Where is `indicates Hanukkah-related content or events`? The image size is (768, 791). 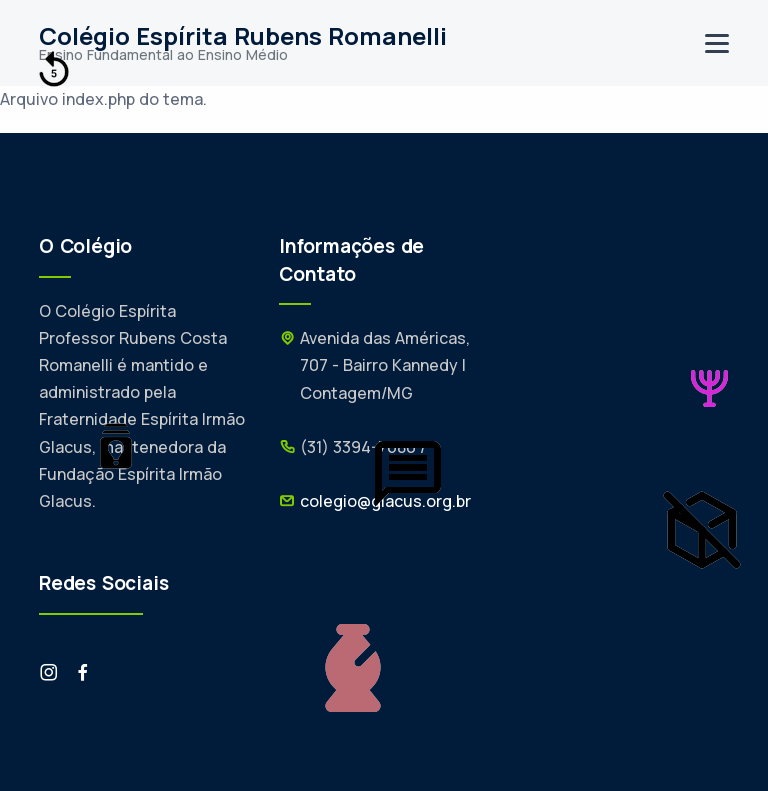 indicates Hanukkah-related content or events is located at coordinates (709, 388).